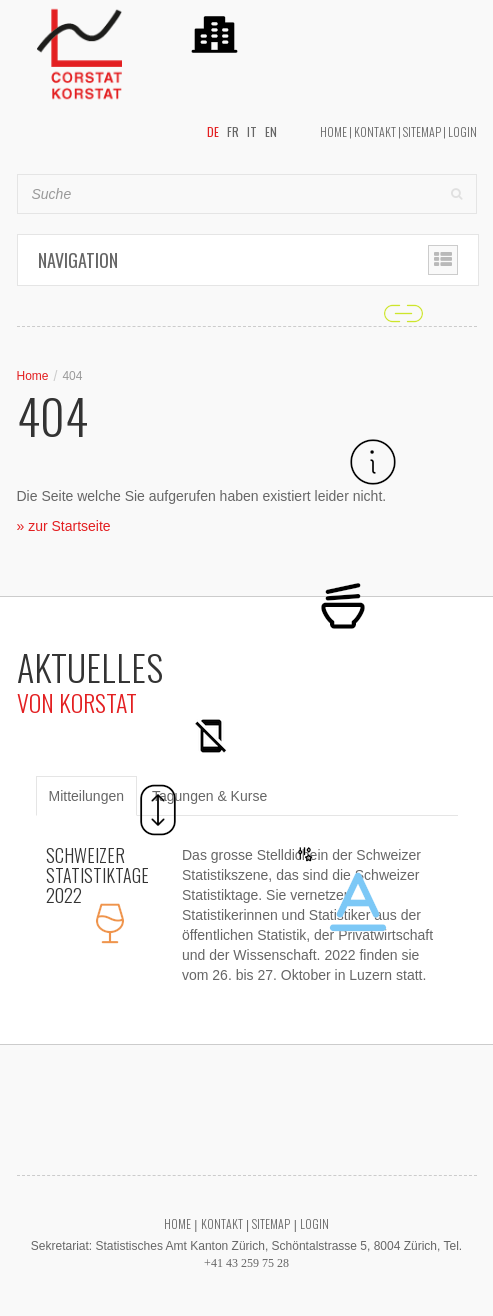  What do you see at coordinates (304, 853) in the screenshot?
I see `adjust settings for starred items` at bounding box center [304, 853].